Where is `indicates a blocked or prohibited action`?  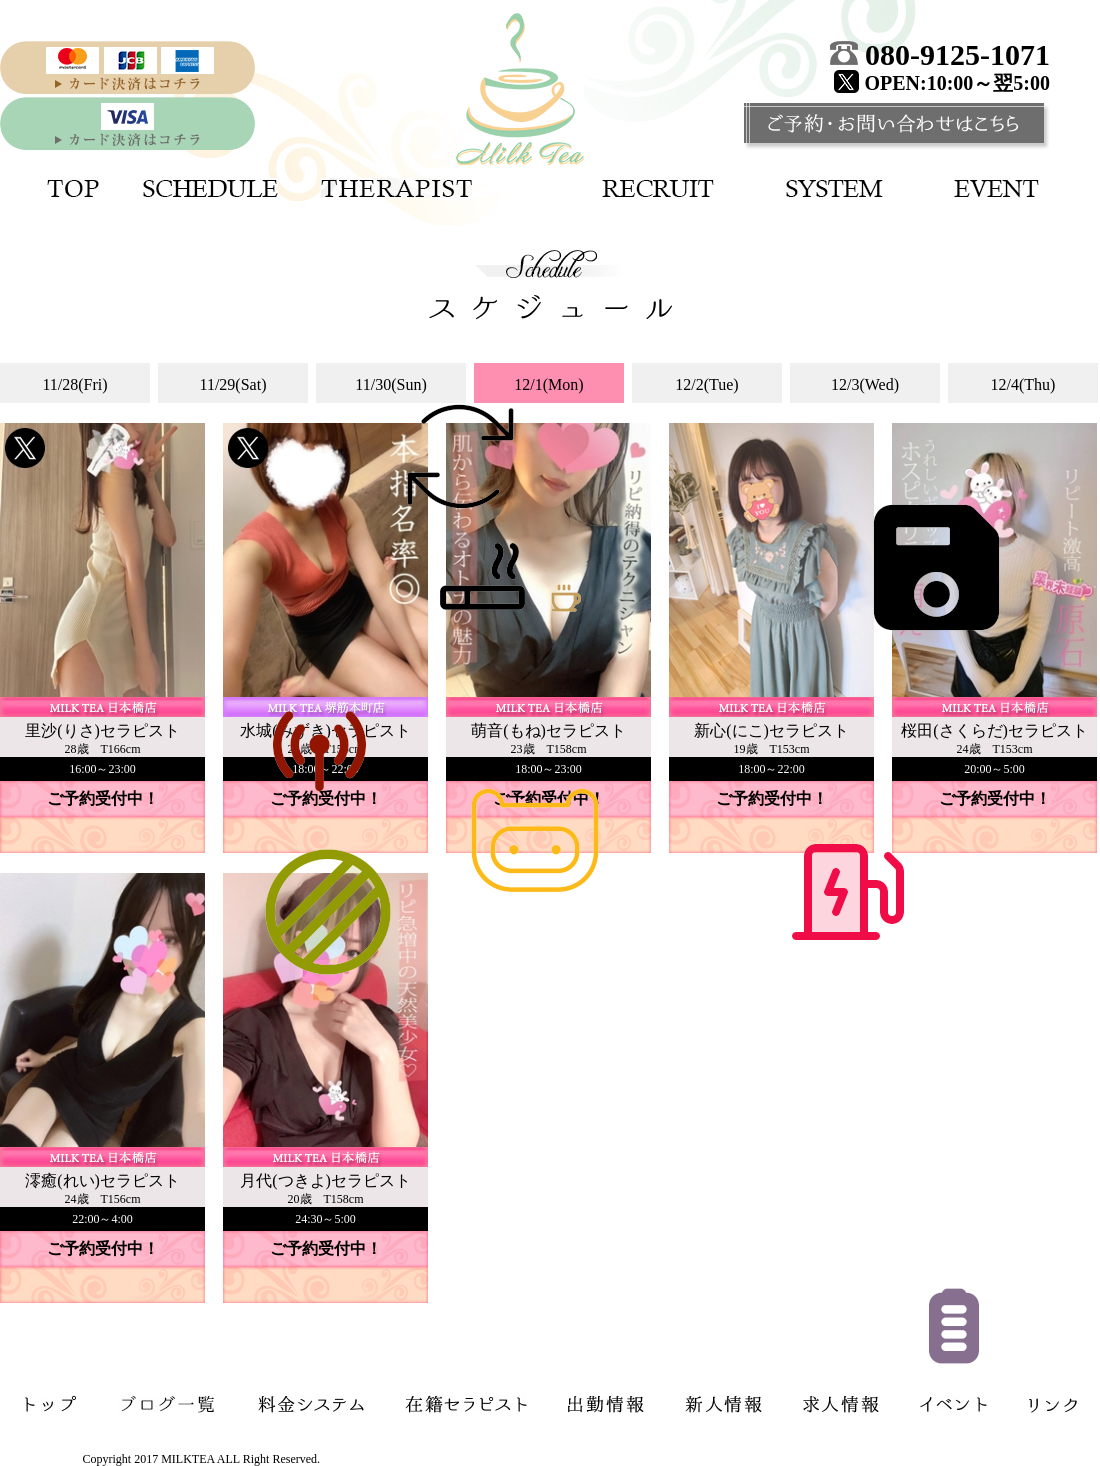
indicates a blocked or prohibited action is located at coordinates (328, 912).